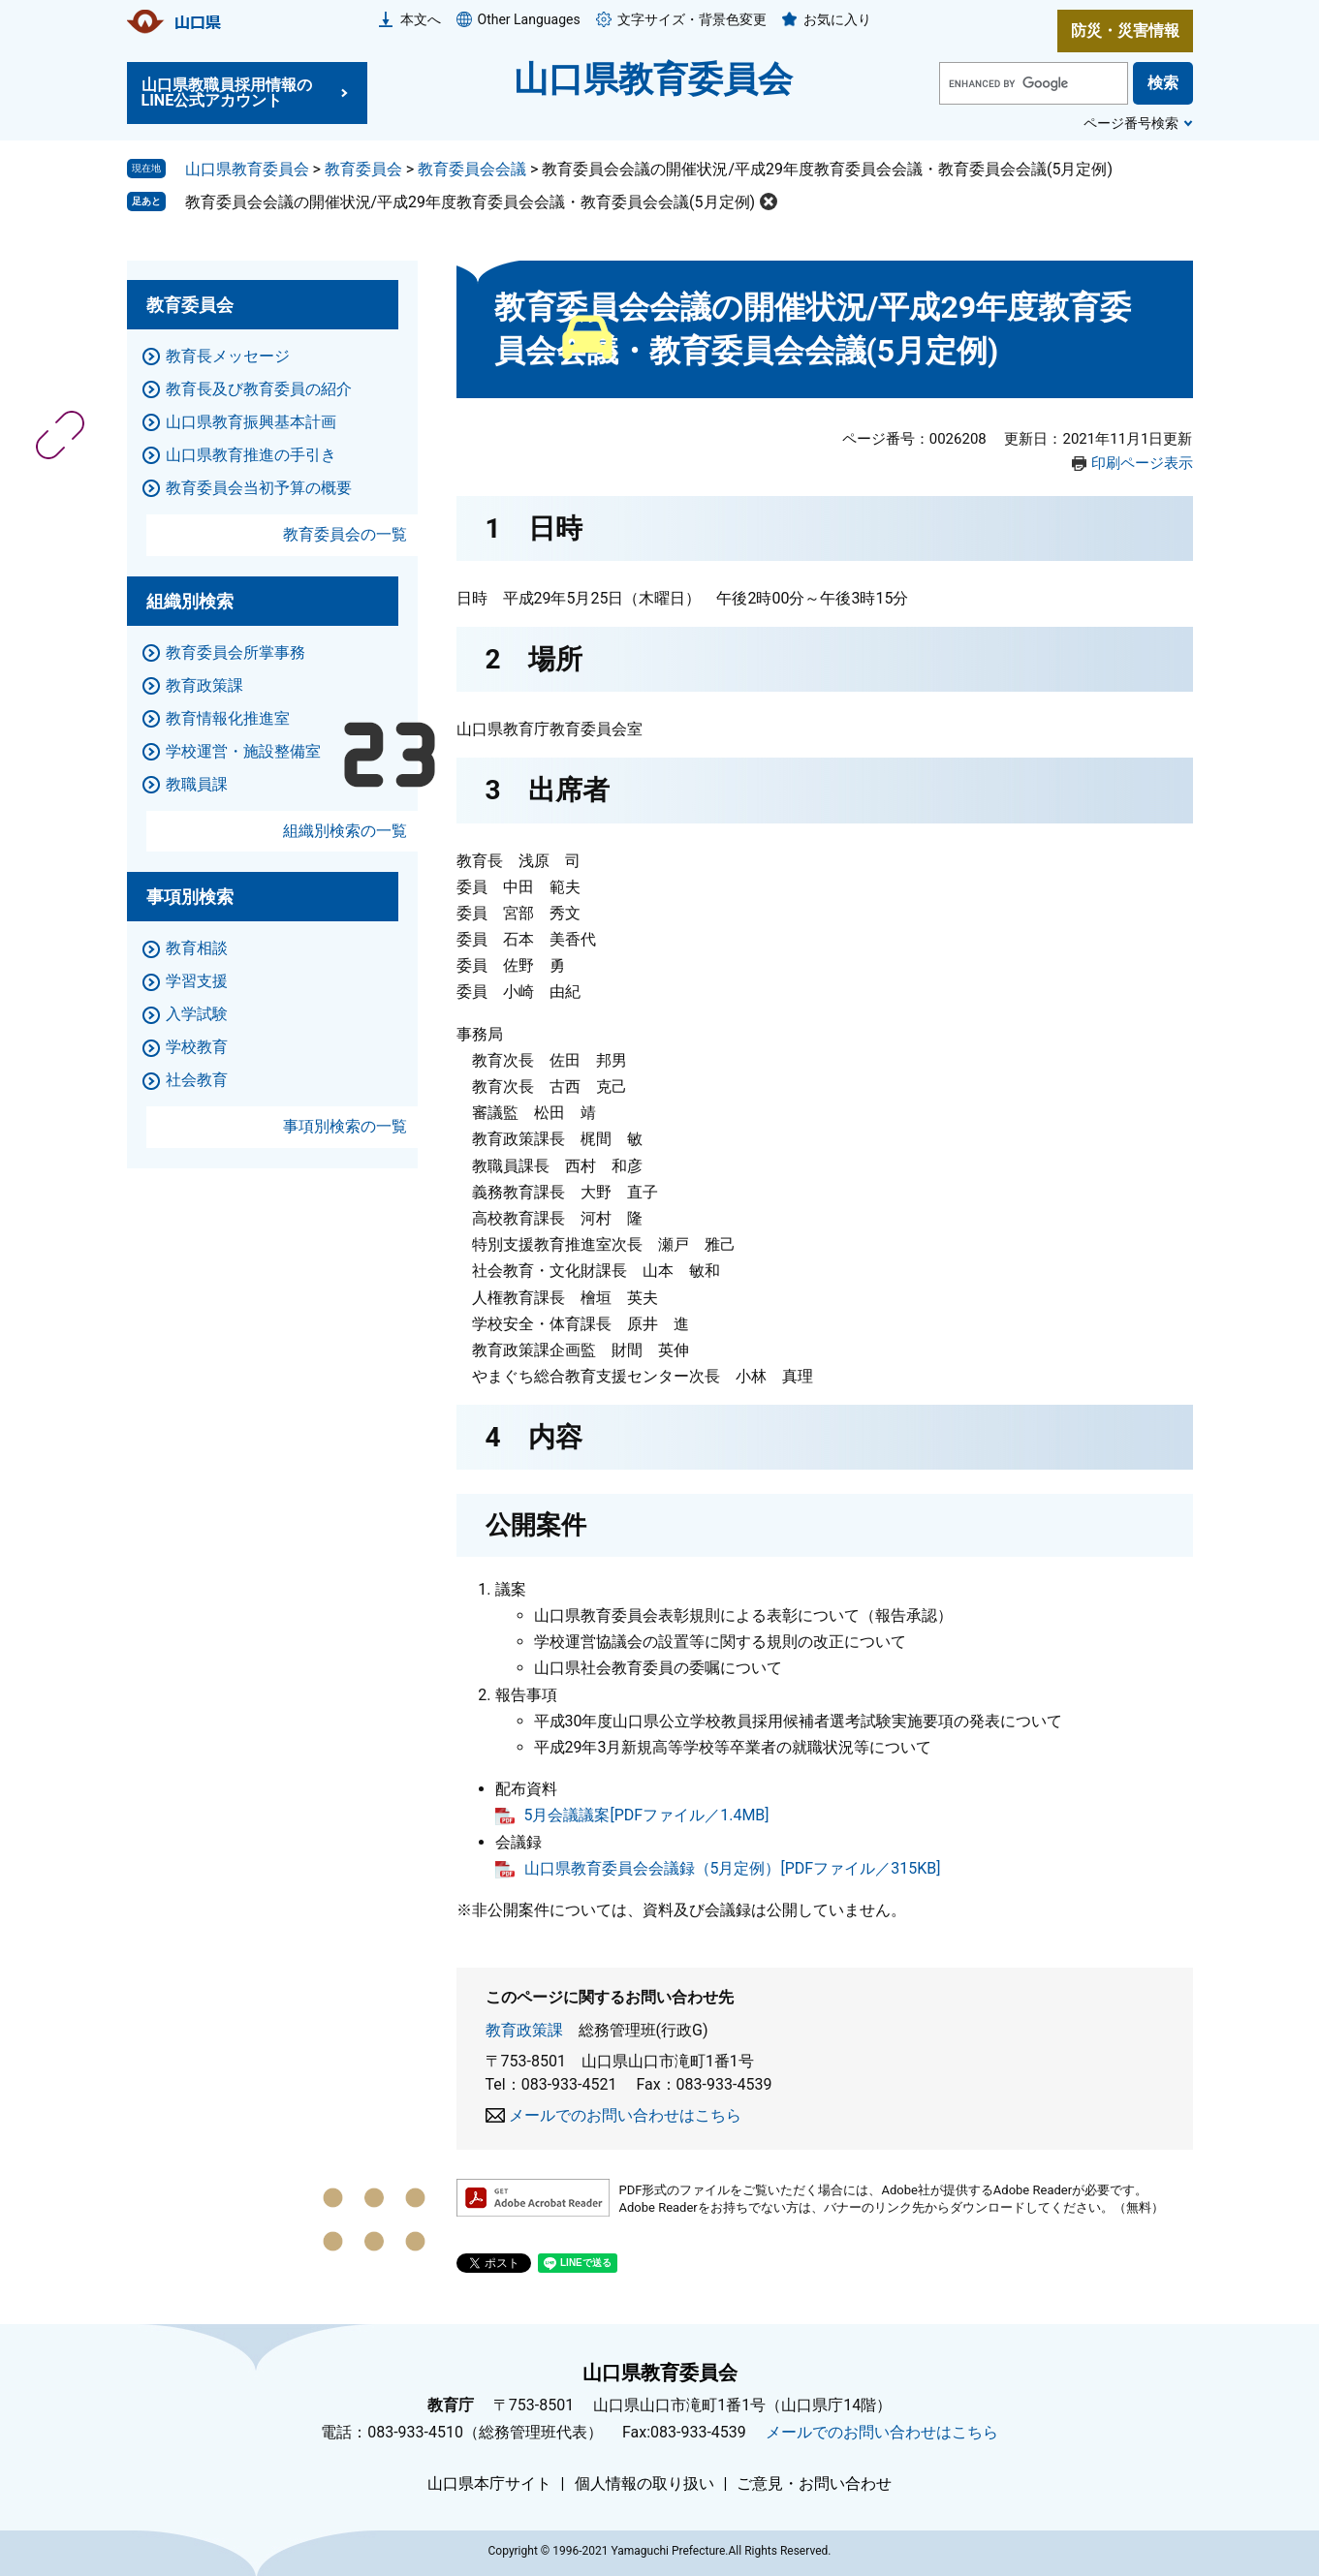 The height and width of the screenshot is (2576, 1319). Describe the element at coordinates (60, 435) in the screenshot. I see `unlink or break a connection` at that location.